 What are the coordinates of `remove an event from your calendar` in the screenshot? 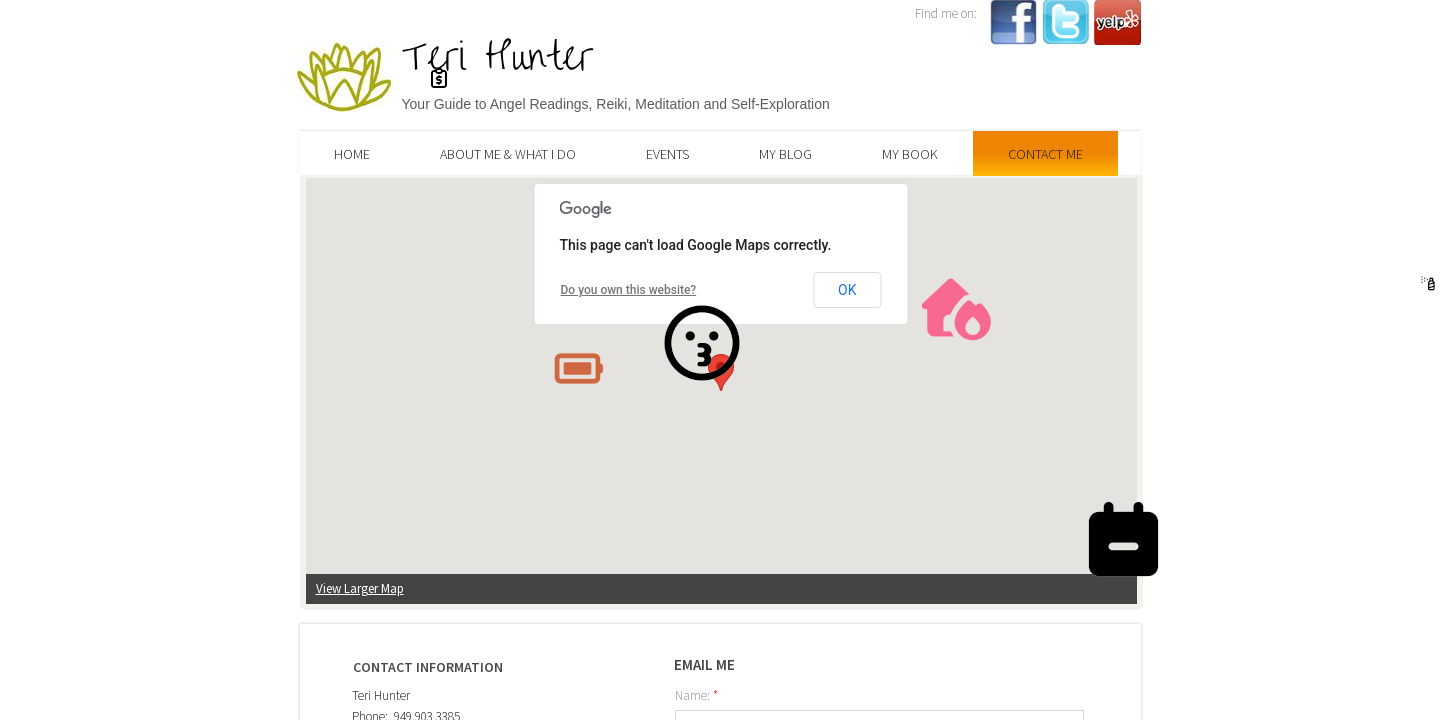 It's located at (1123, 541).